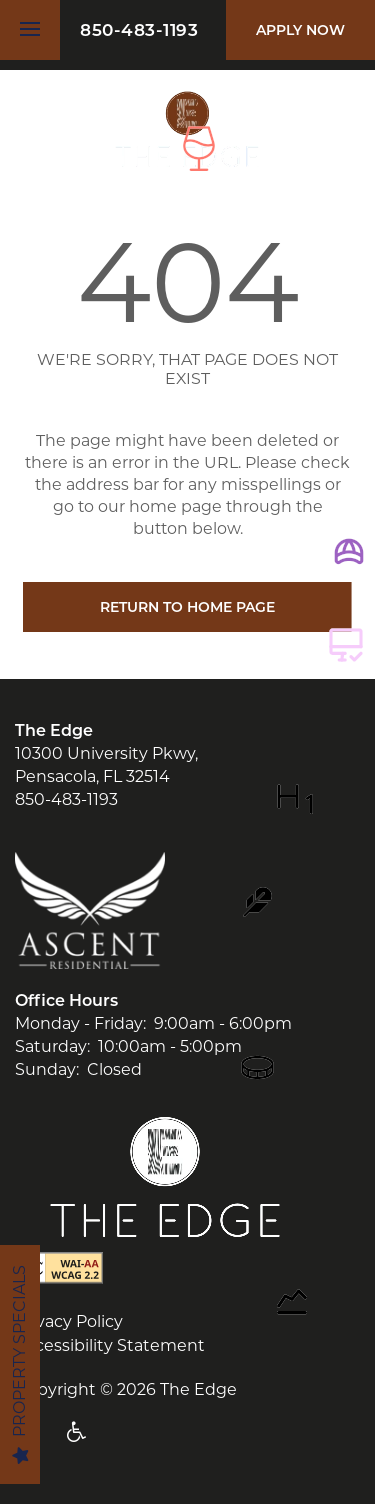  I want to click on view your coin balance or currency, so click(257, 1067).